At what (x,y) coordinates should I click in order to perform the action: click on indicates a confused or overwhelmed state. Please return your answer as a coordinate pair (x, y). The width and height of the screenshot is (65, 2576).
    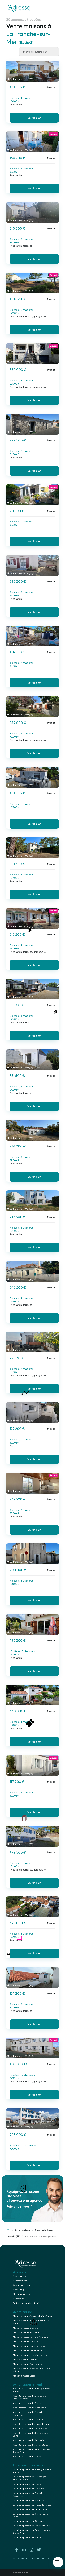
    Looking at the image, I should click on (8, 1954).